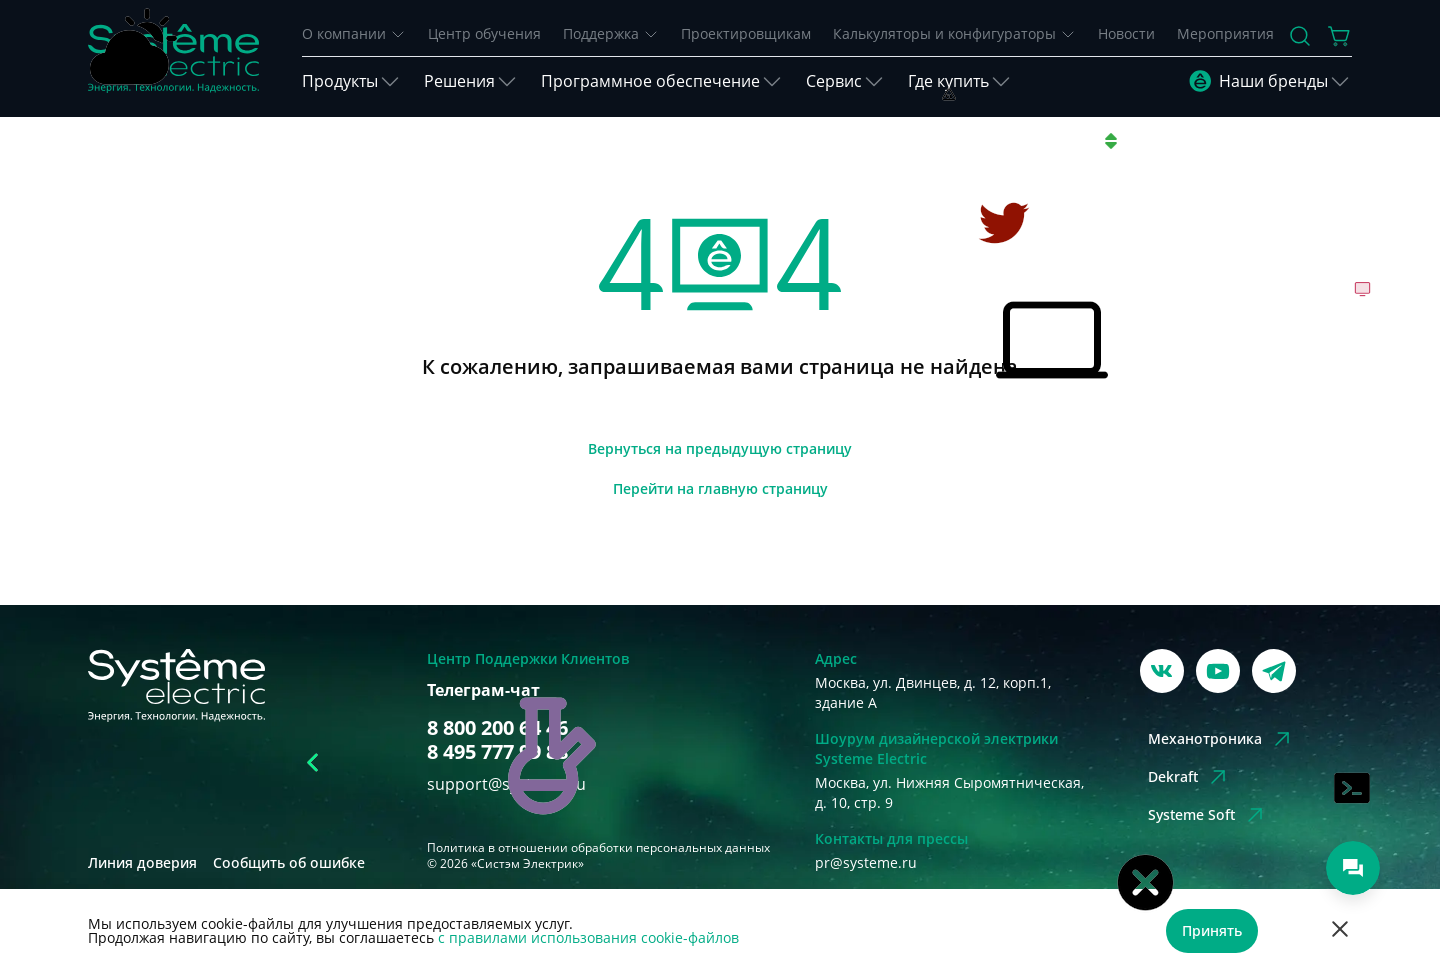 The image size is (1440, 973). I want to click on indicates chlorine bleach is safe to use, so click(949, 95).